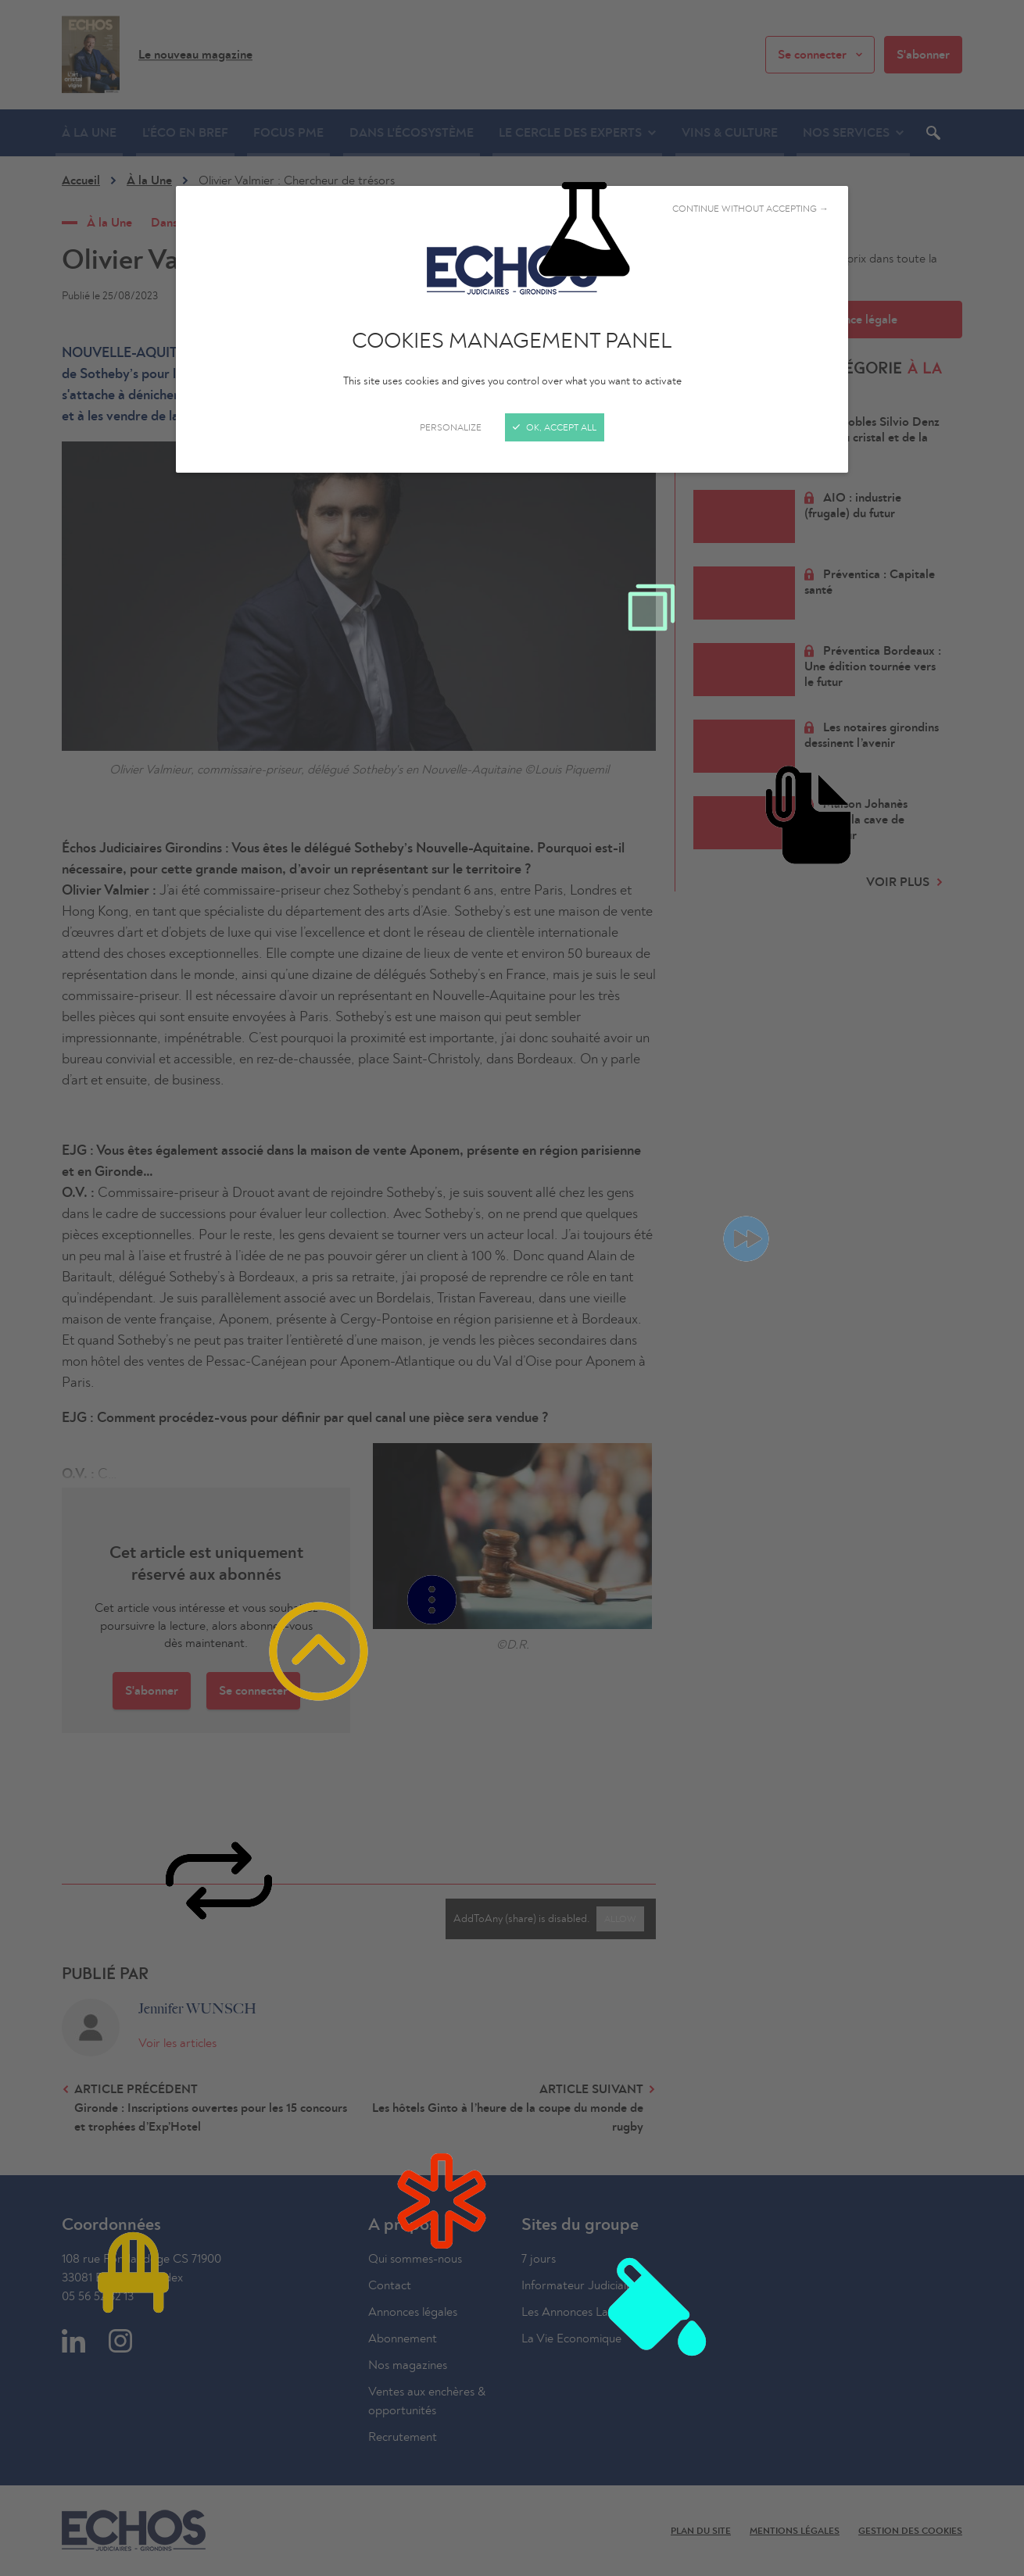  Describe the element at coordinates (746, 1238) in the screenshot. I see `skip forward to the next track` at that location.